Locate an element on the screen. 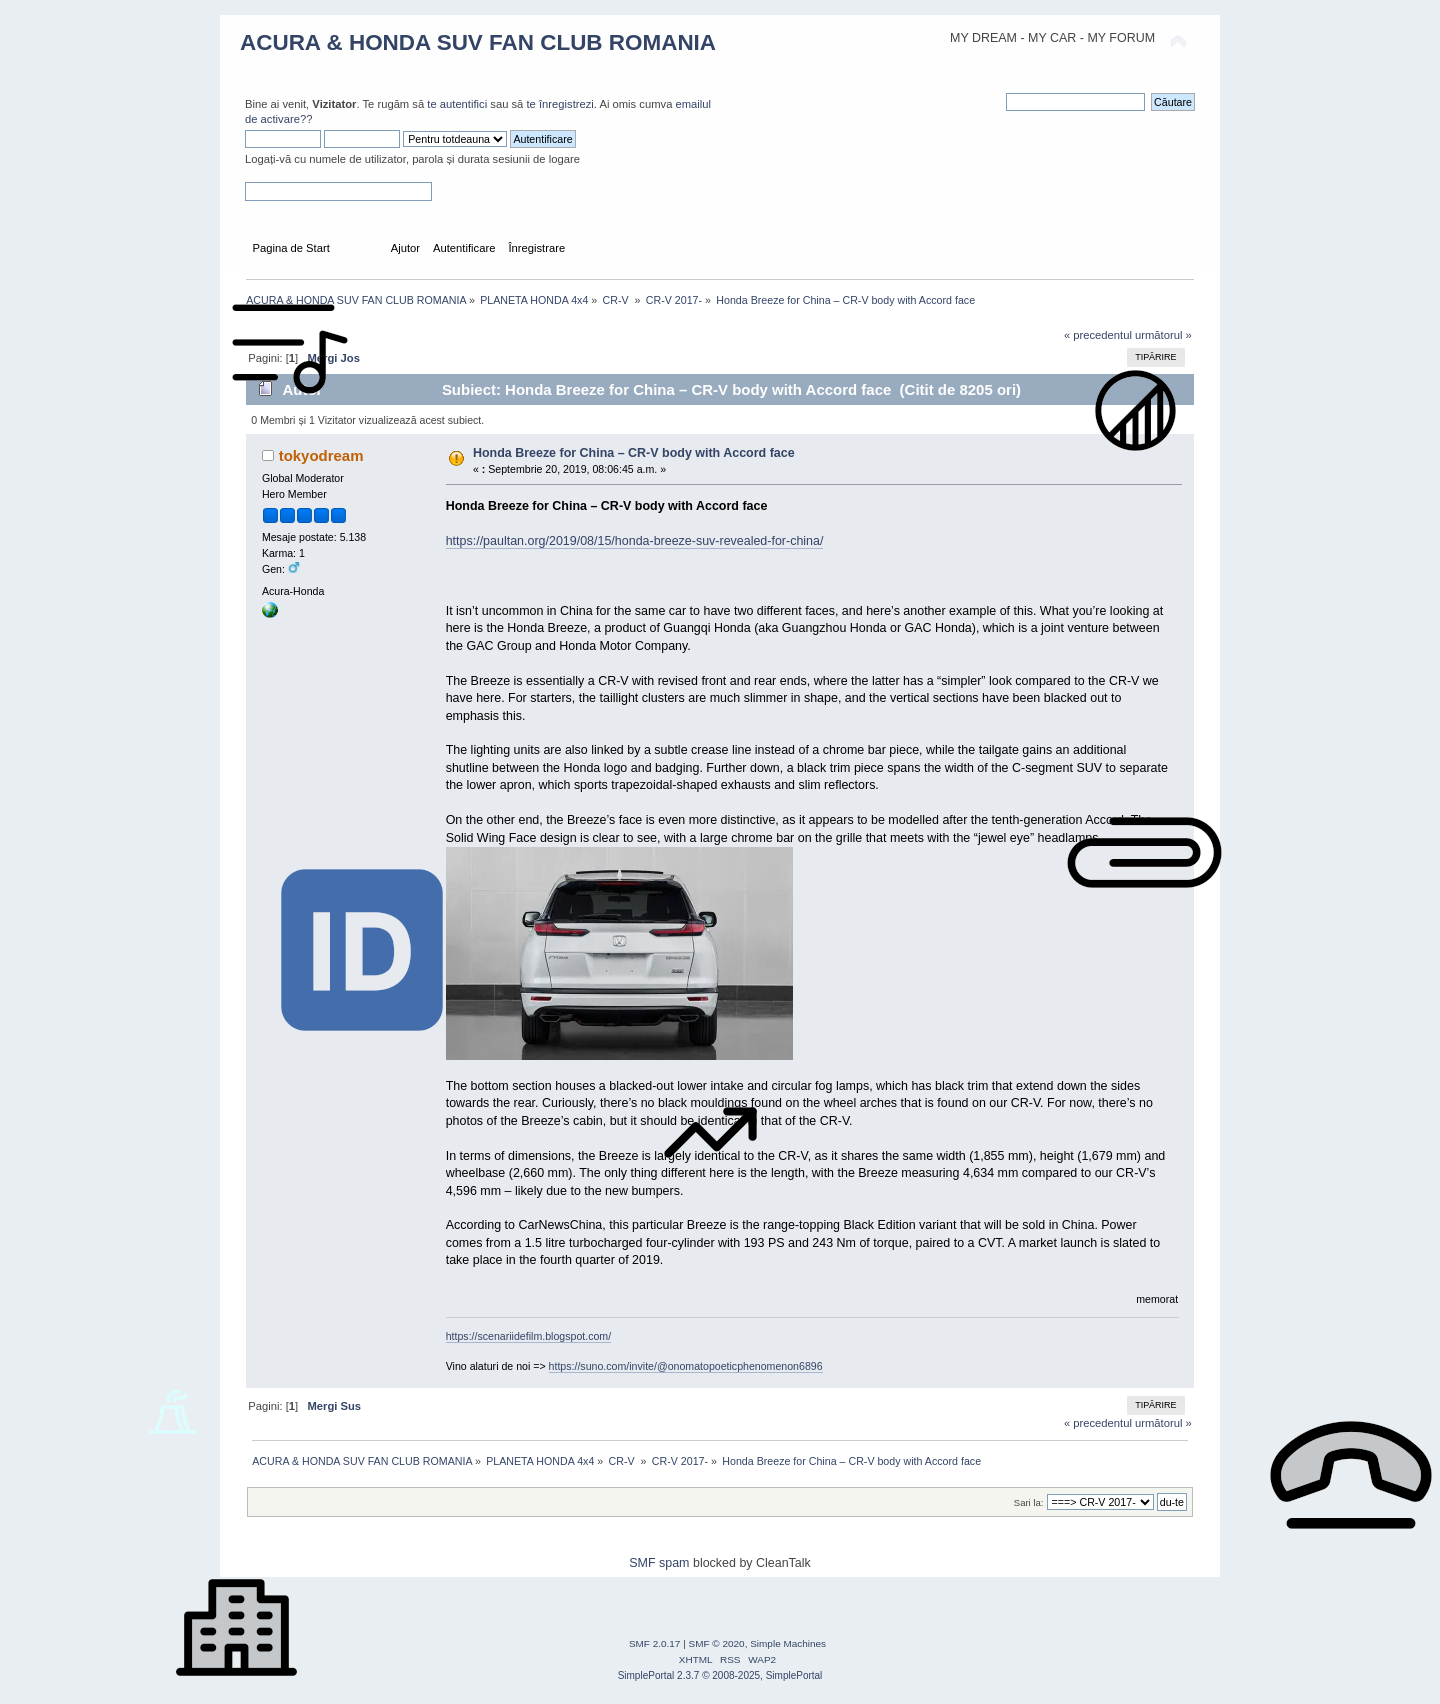  indicates nuclear power or energy facility is located at coordinates (173, 1415).